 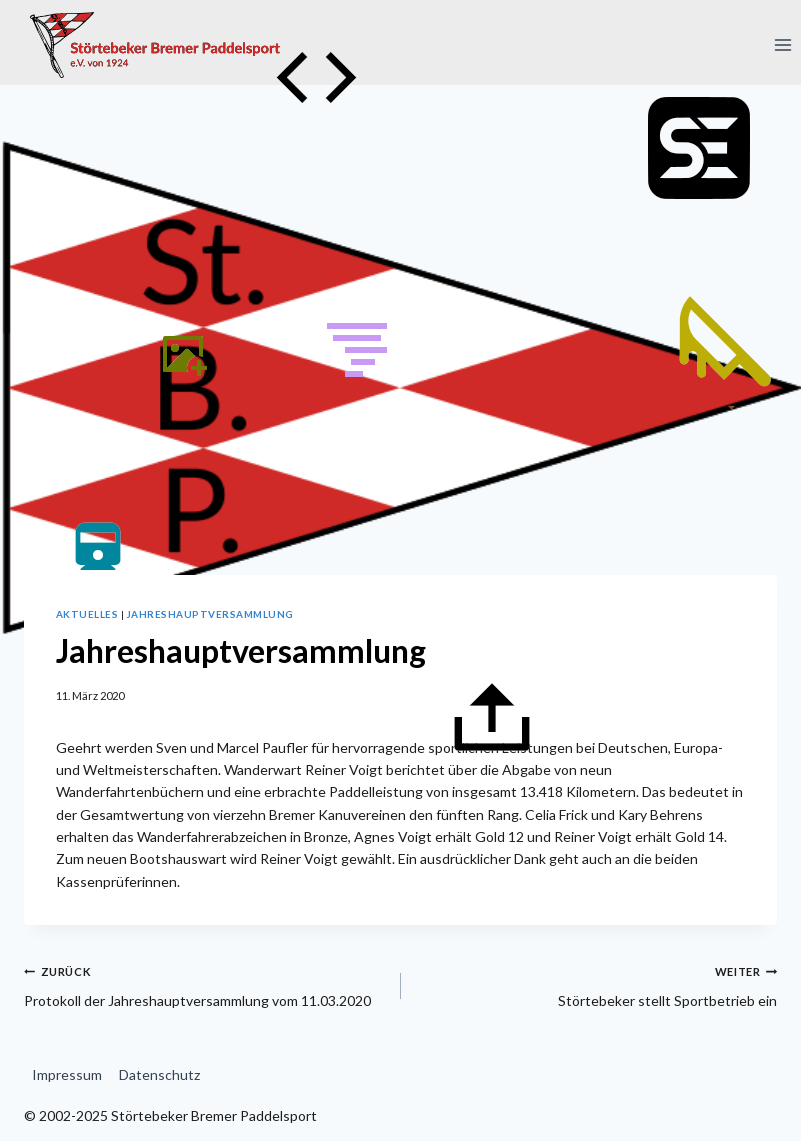 I want to click on indicates mature or violent content warning, so click(x=723, y=342).